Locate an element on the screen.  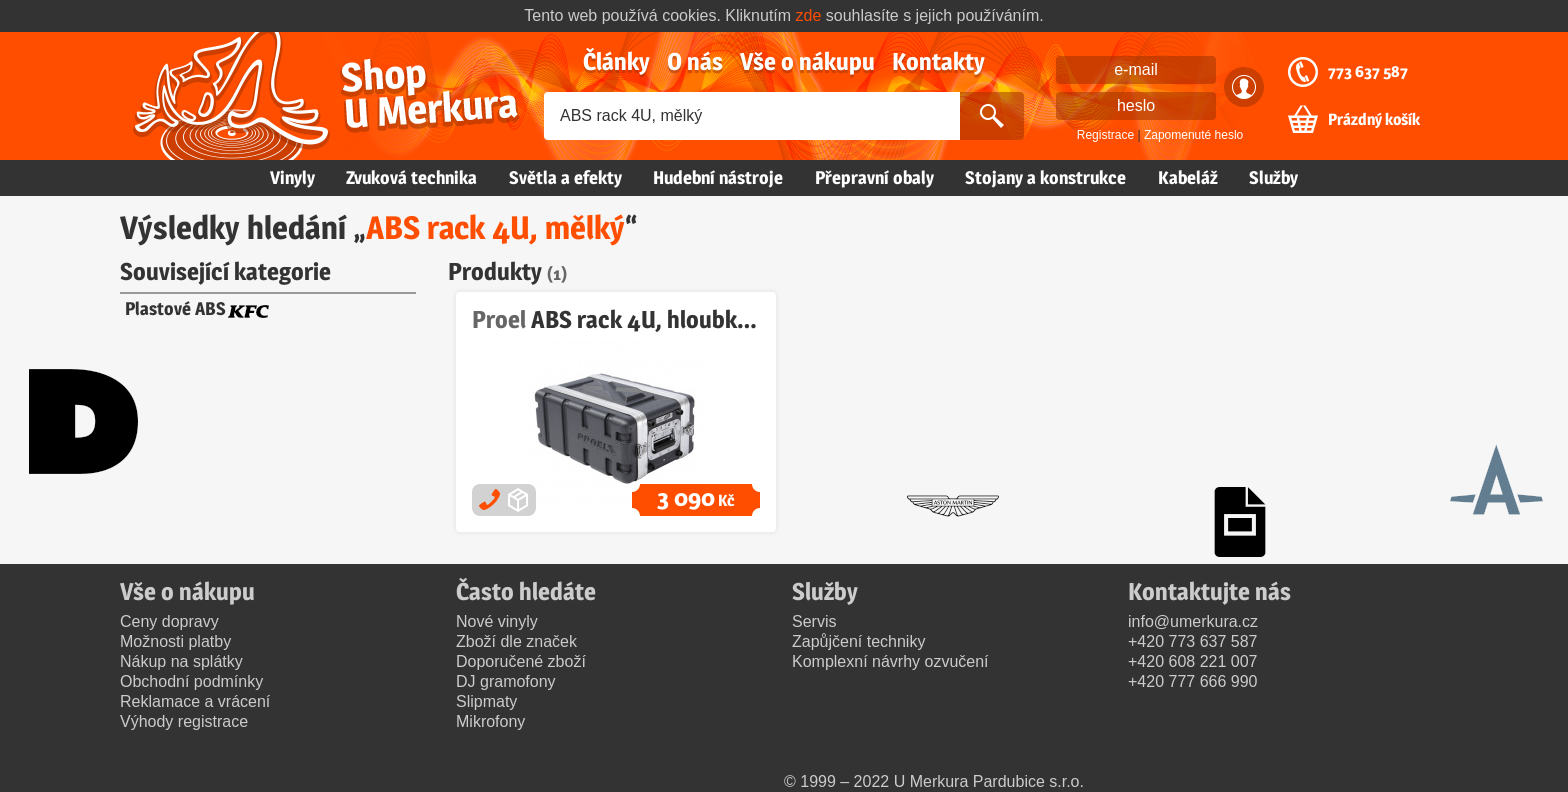
autoprefixer CSS tool logo is located at coordinates (1496, 479).